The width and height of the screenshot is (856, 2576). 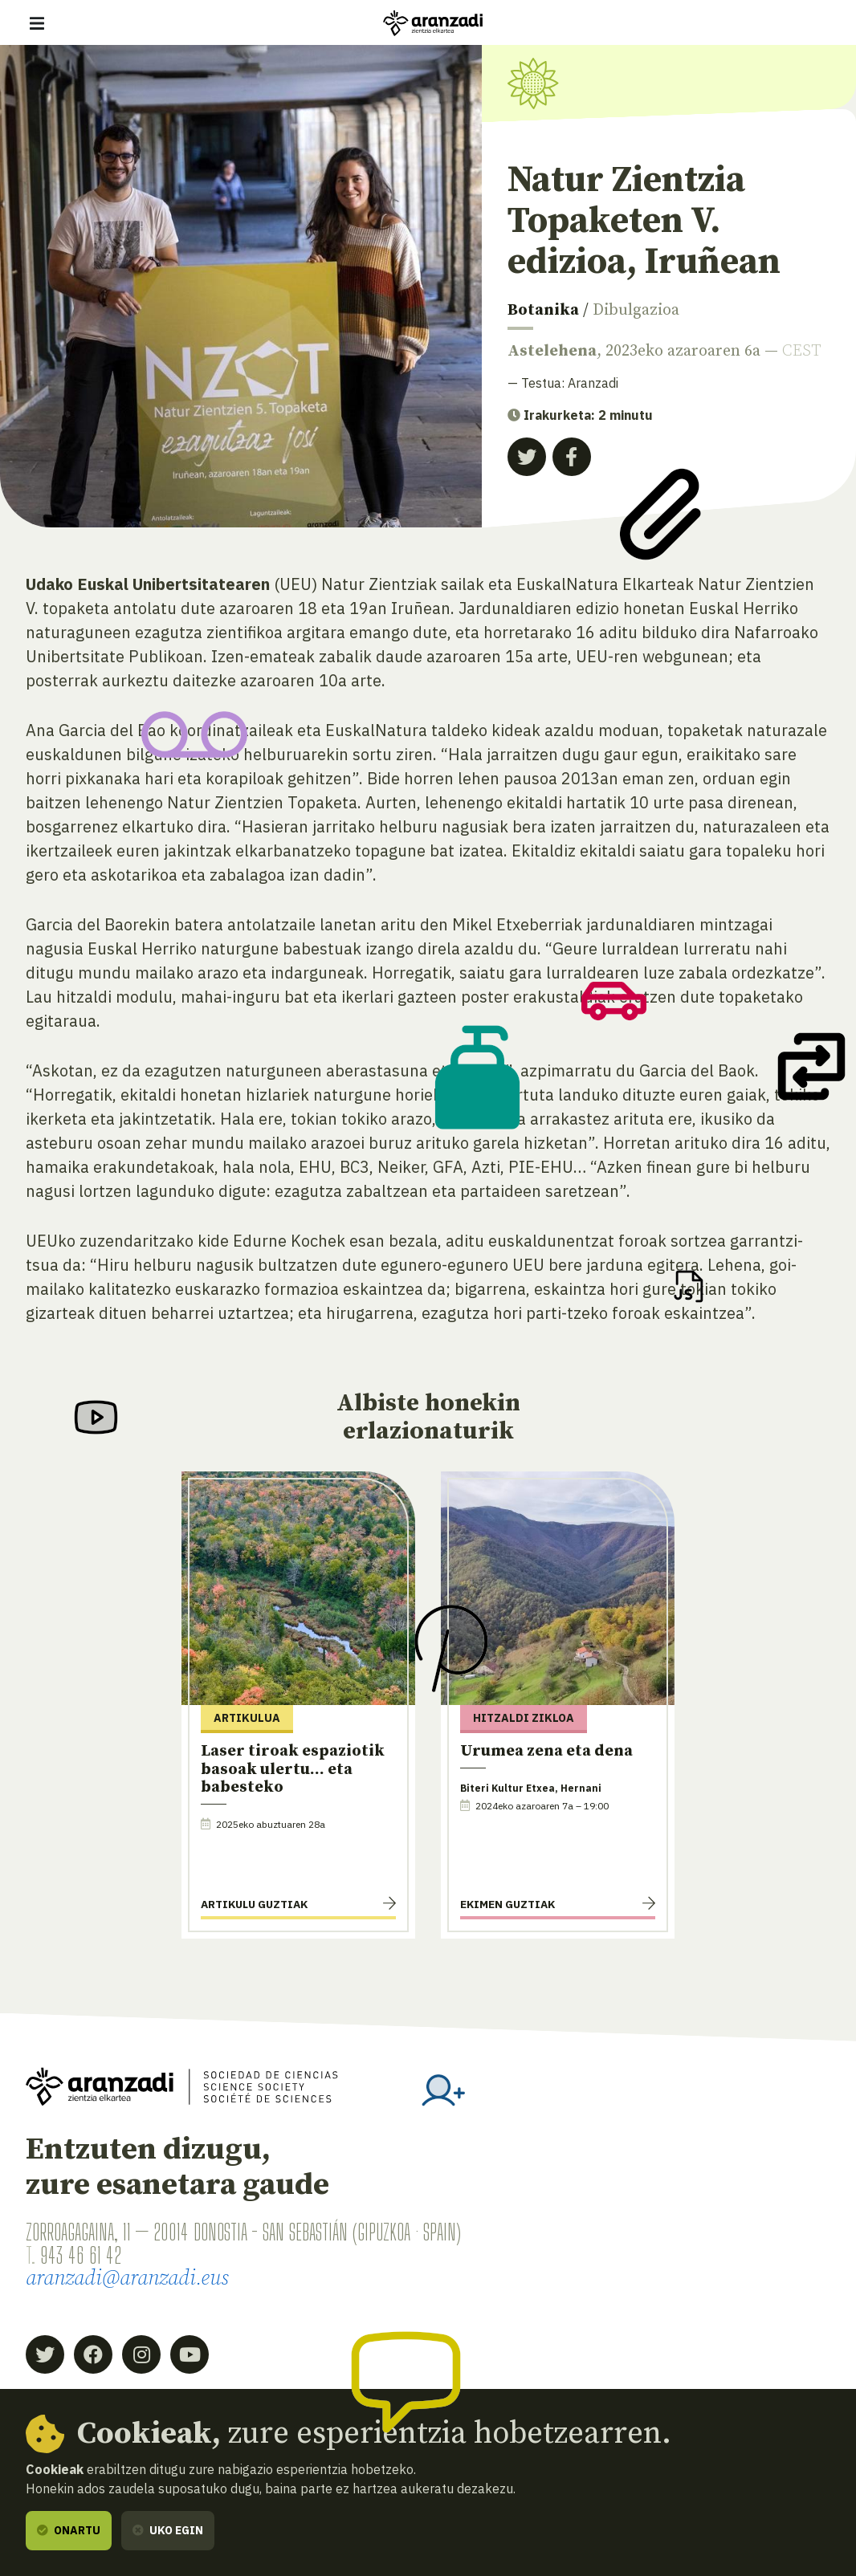 I want to click on attach a file to your message, so click(x=662, y=513).